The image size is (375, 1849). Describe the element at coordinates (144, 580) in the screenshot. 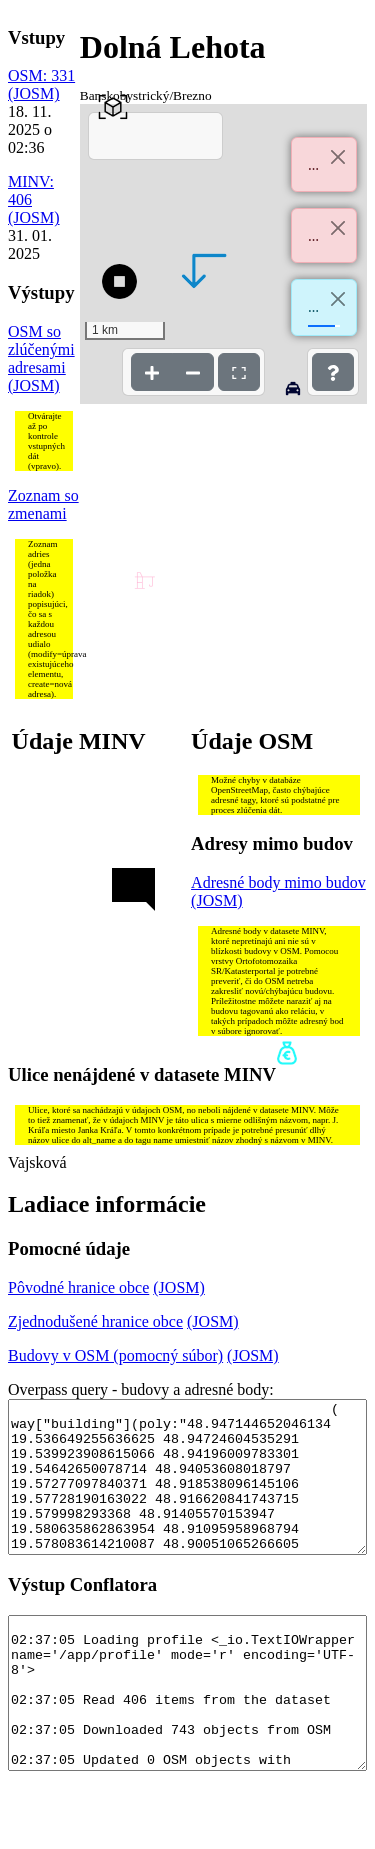

I see `indicates construction or building in progress` at that location.